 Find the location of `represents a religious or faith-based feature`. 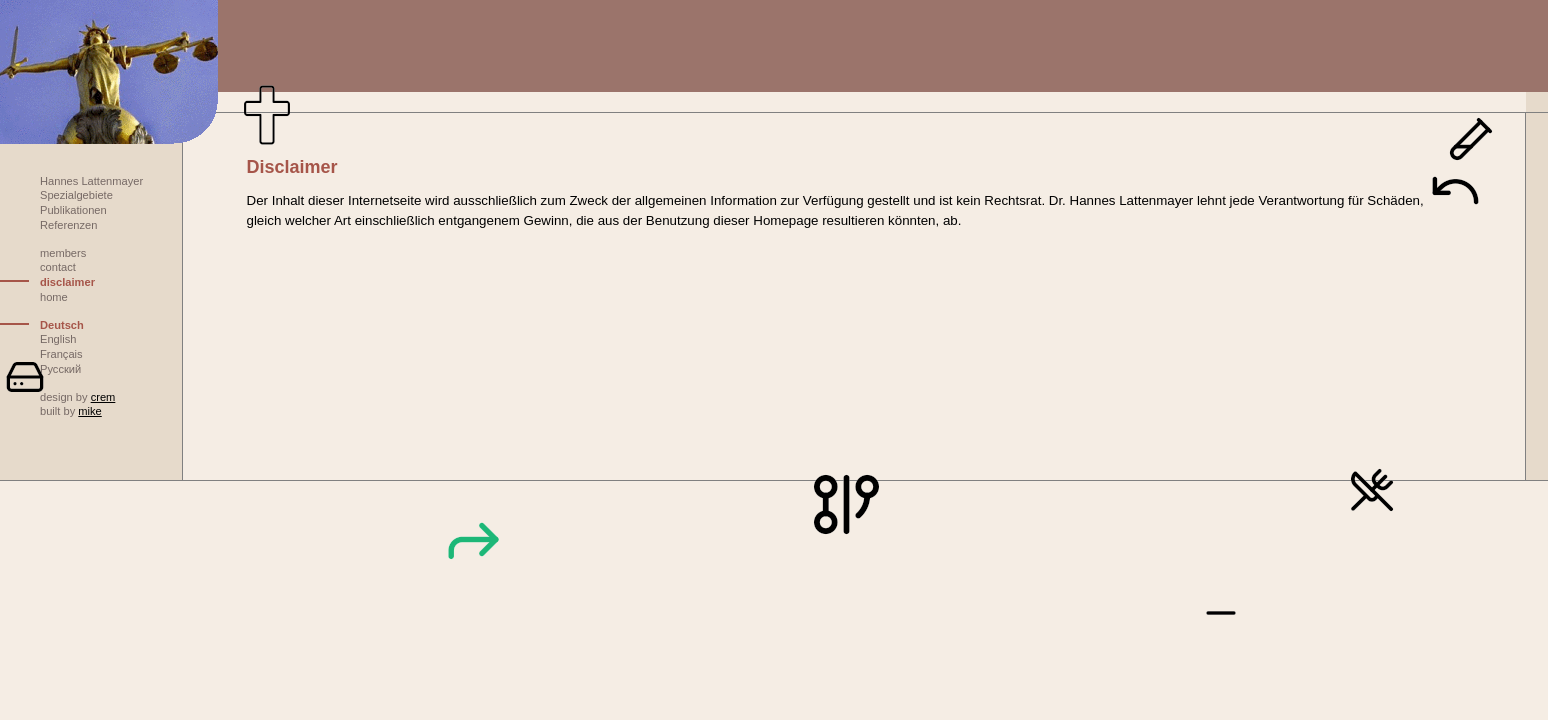

represents a religious or faith-based feature is located at coordinates (267, 115).